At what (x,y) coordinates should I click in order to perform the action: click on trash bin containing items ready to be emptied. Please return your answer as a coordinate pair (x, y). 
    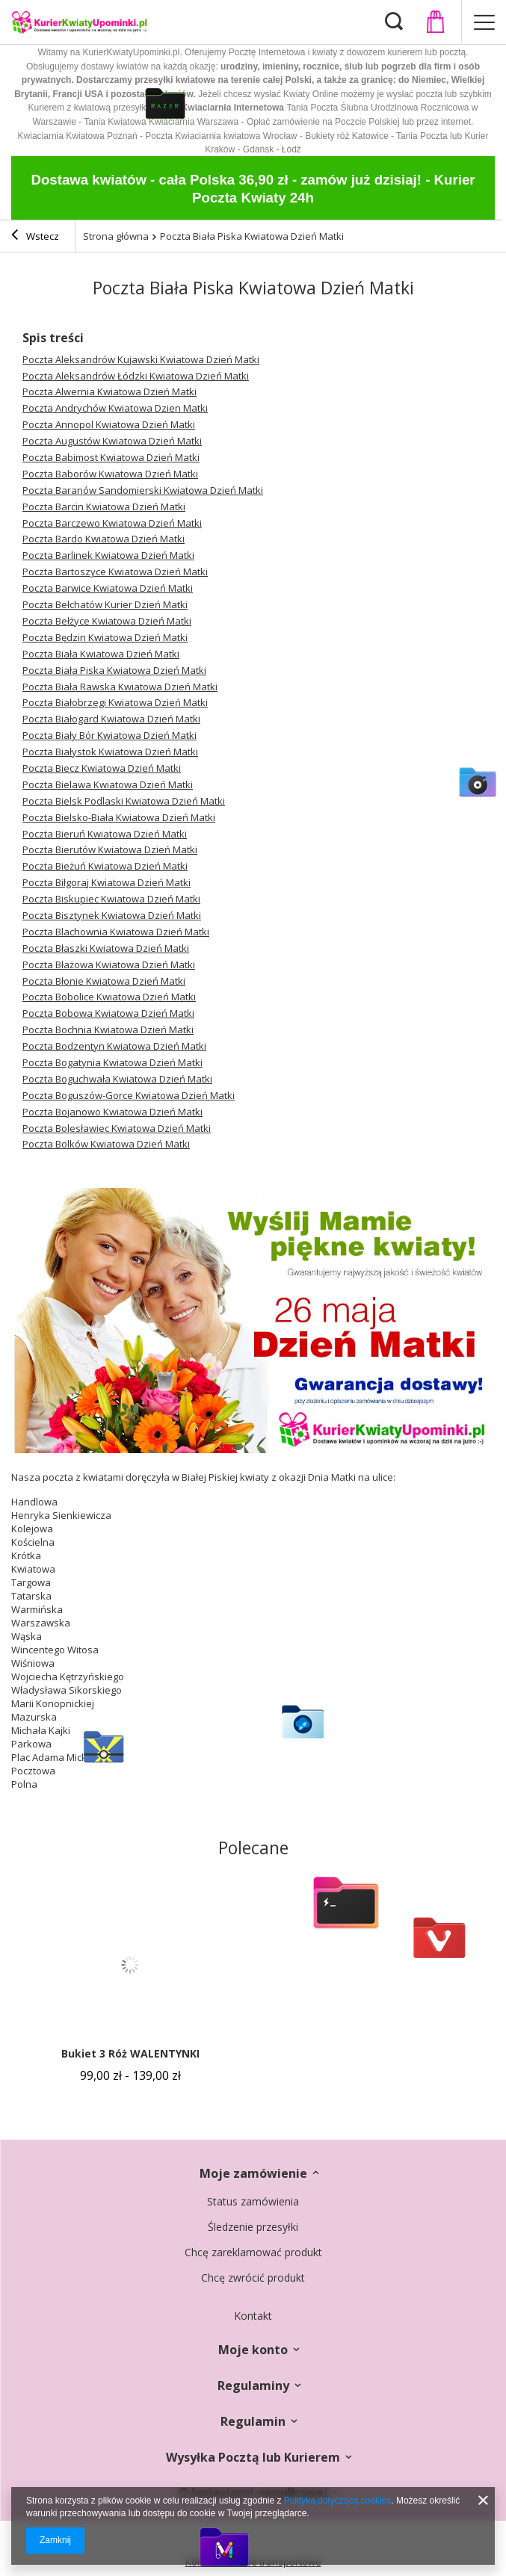
    Looking at the image, I should click on (165, 1381).